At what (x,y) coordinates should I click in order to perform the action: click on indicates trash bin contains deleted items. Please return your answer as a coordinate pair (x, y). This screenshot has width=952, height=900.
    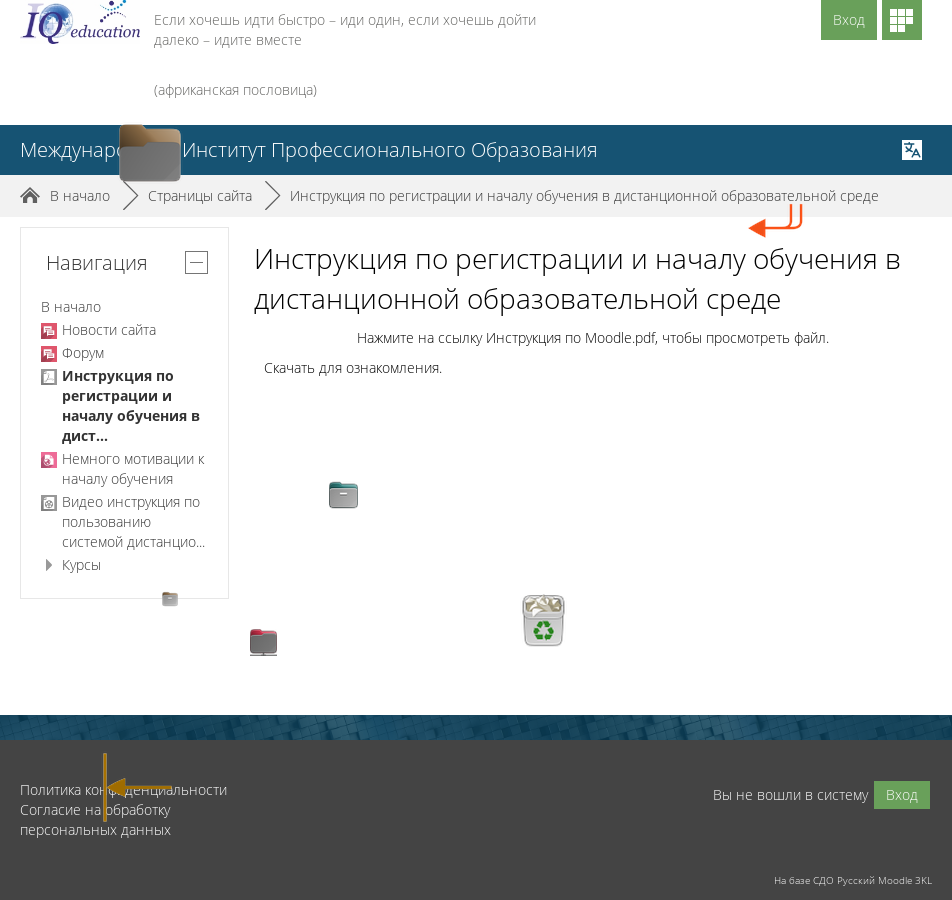
    Looking at the image, I should click on (543, 620).